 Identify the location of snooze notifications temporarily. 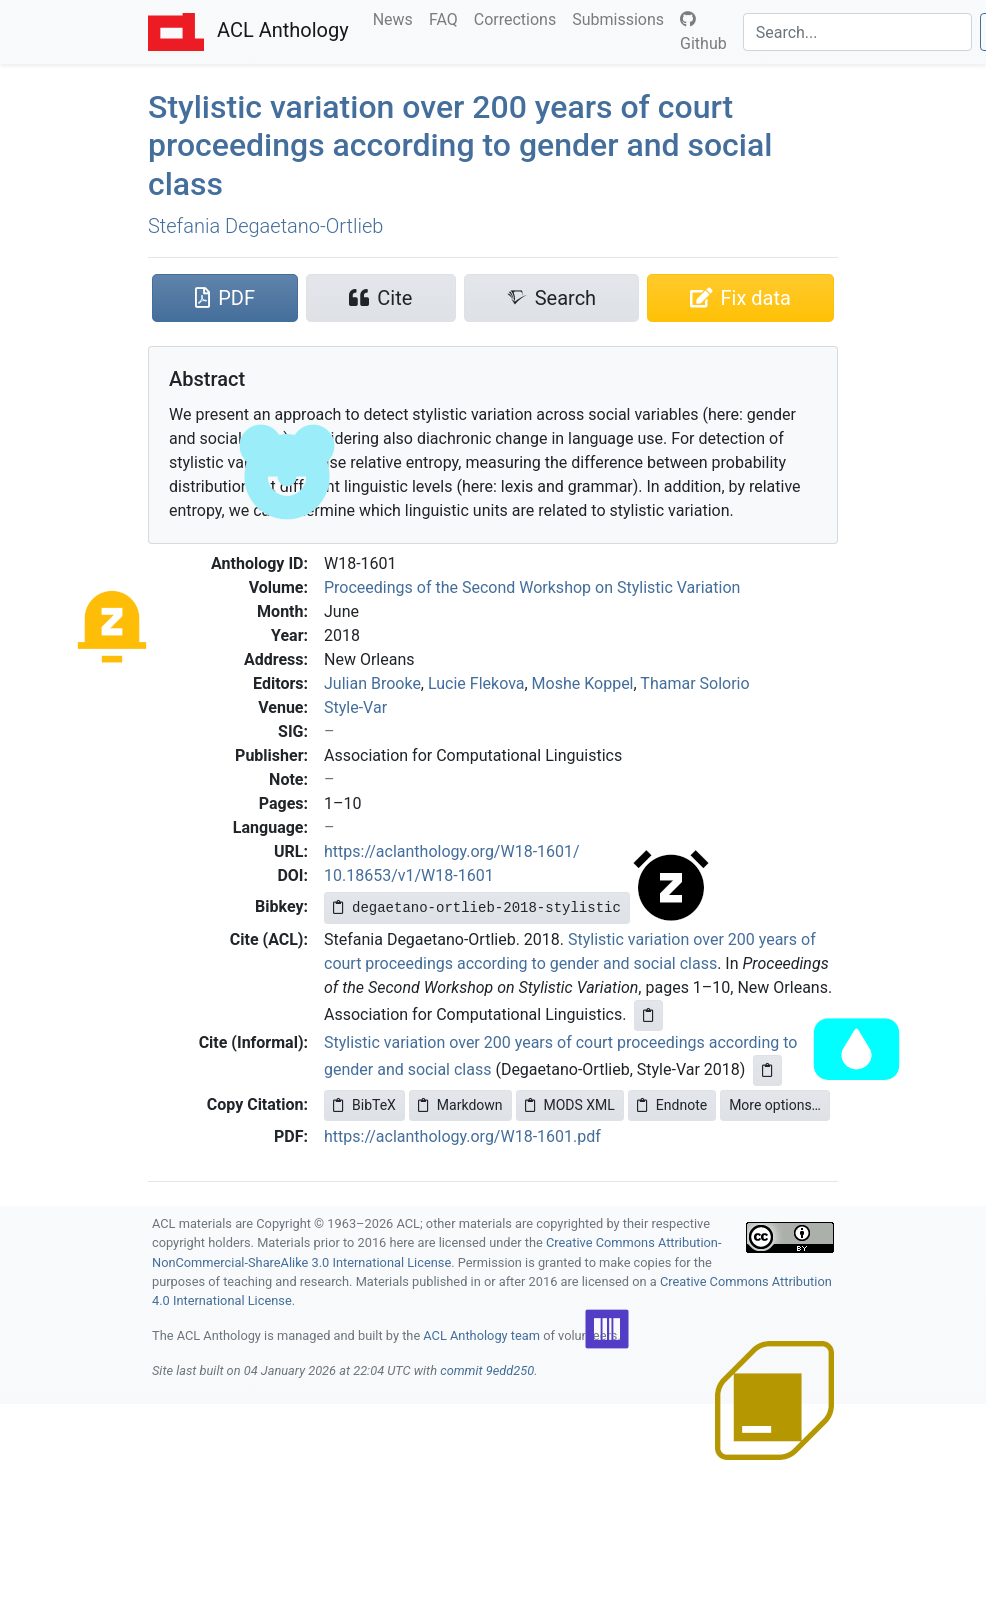
(112, 625).